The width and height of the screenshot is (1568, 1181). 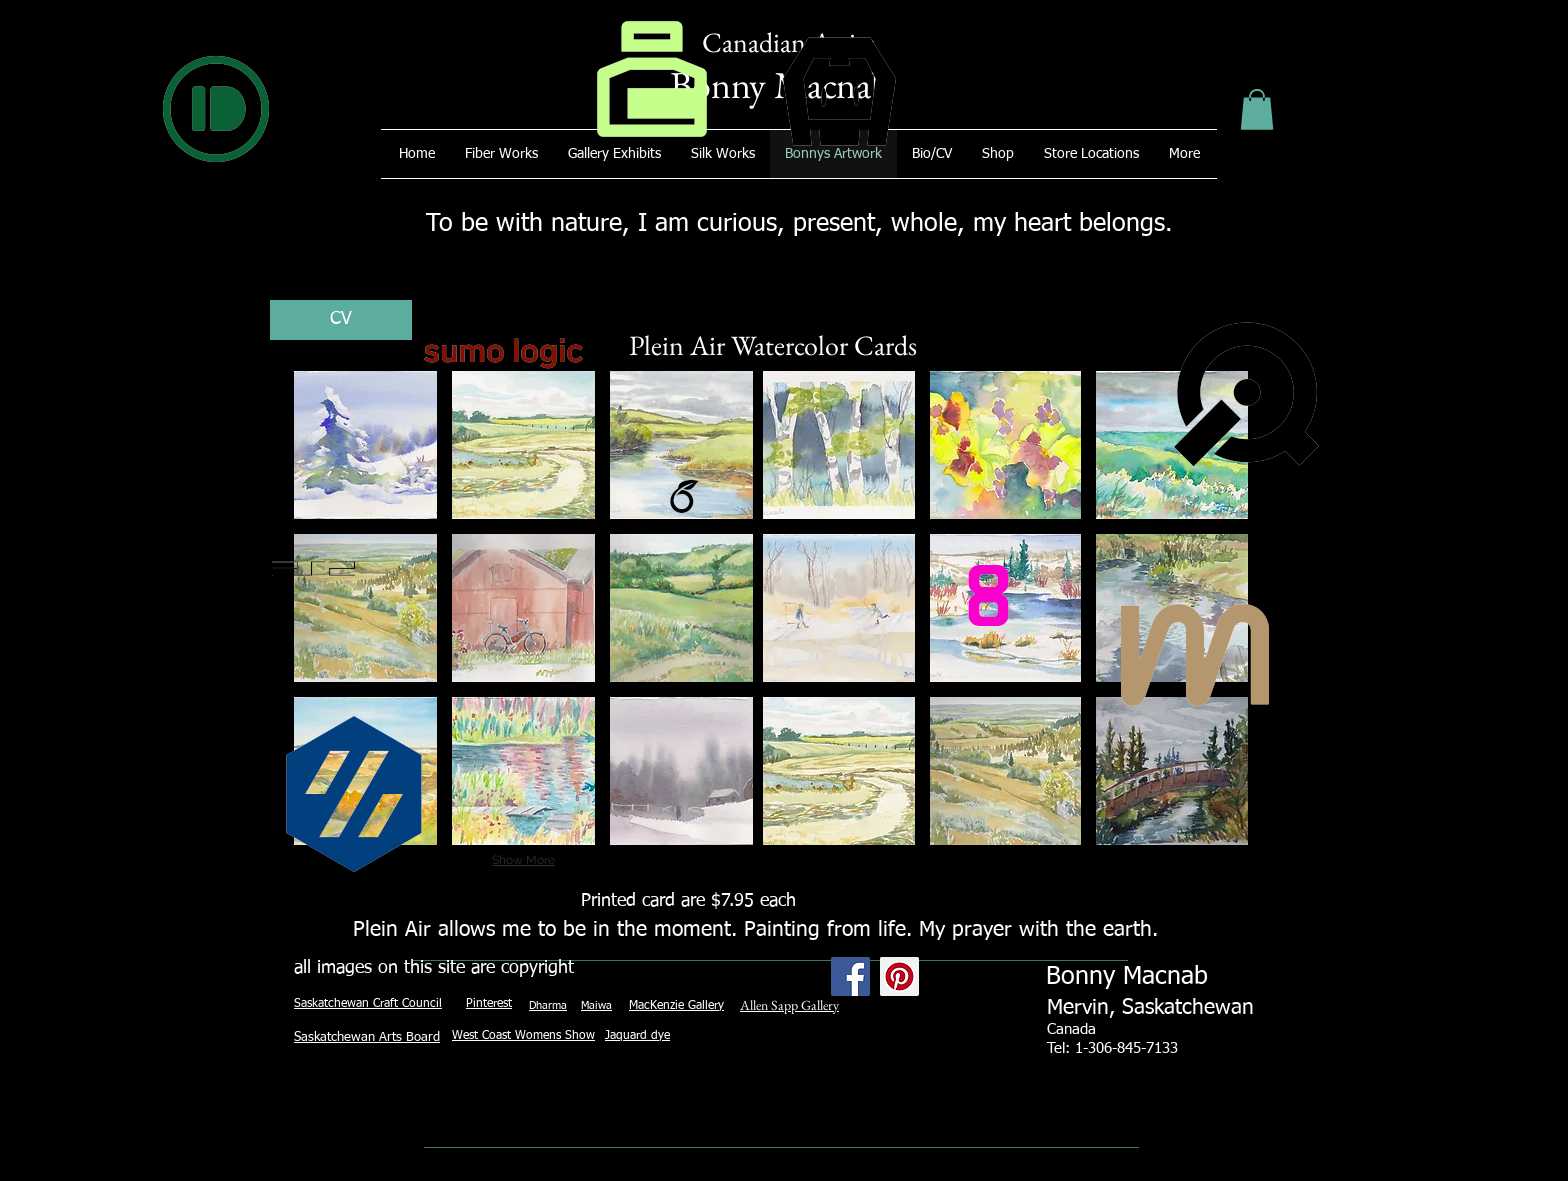 I want to click on open the Eight Sleep app, so click(x=988, y=595).